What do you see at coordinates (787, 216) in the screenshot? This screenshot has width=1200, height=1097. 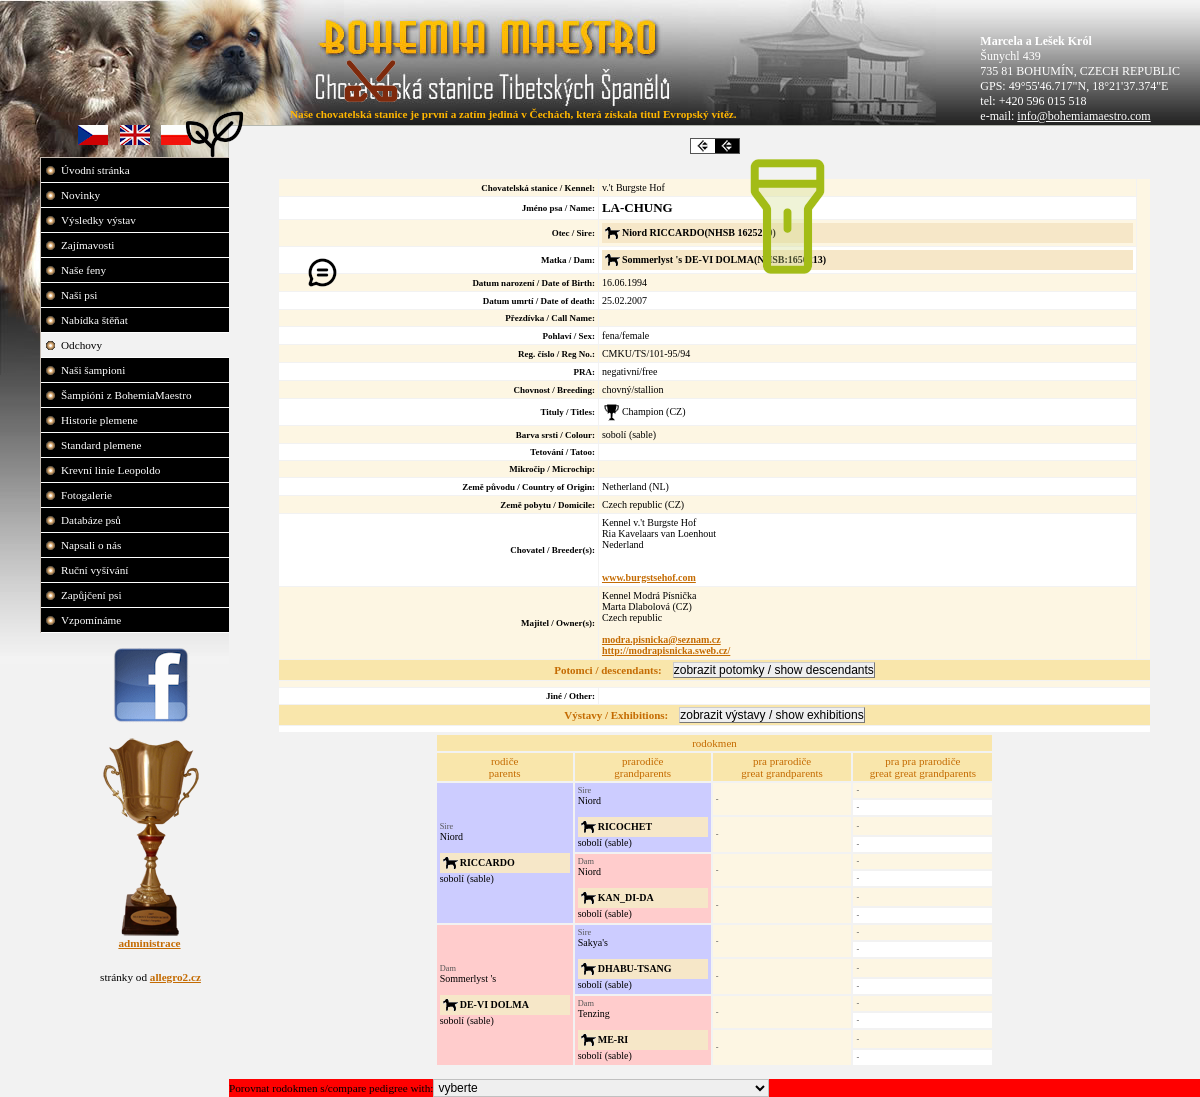 I see `toggle flashlight on/off` at bounding box center [787, 216].